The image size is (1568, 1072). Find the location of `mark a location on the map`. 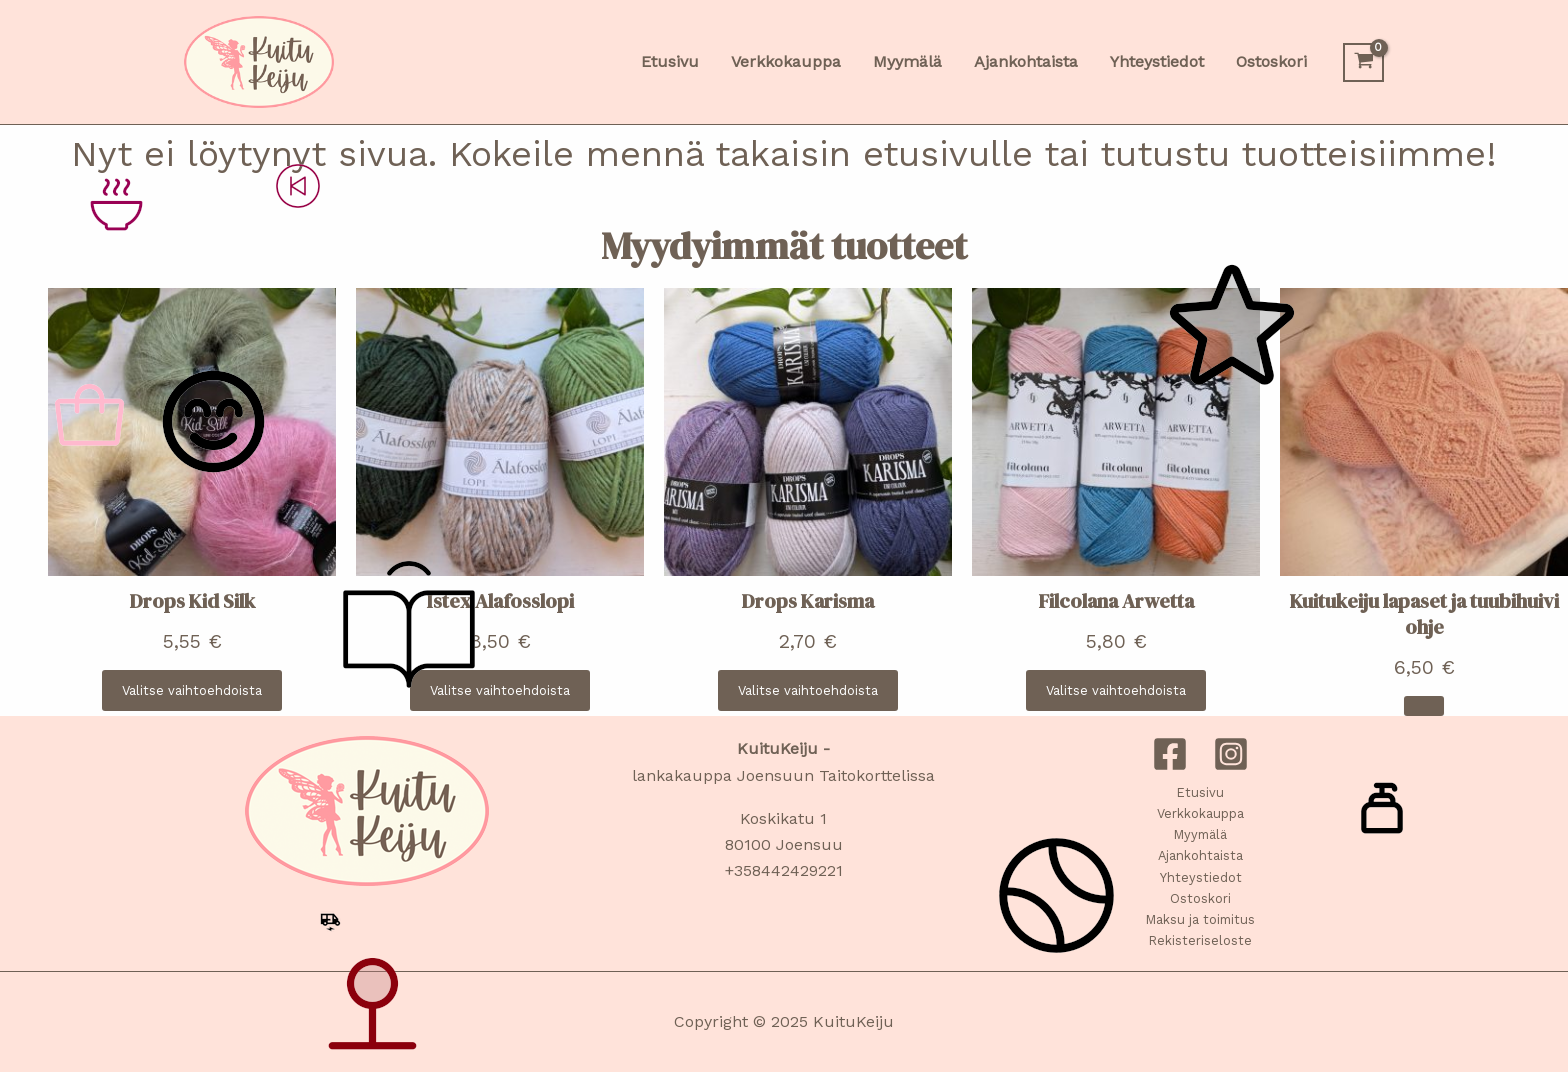

mark a location on the map is located at coordinates (372, 1005).